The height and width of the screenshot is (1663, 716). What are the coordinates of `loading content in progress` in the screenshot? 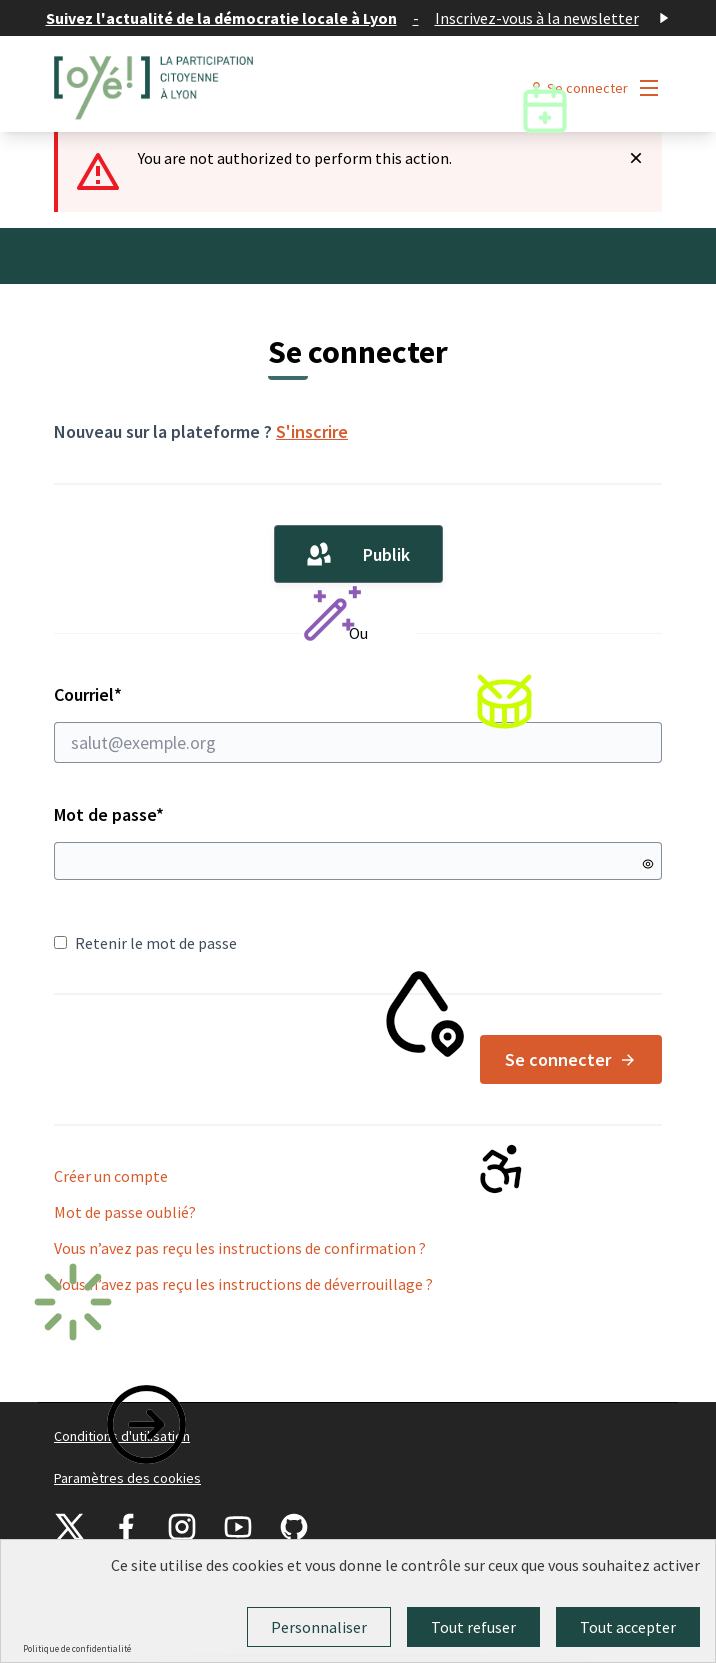 It's located at (73, 1302).